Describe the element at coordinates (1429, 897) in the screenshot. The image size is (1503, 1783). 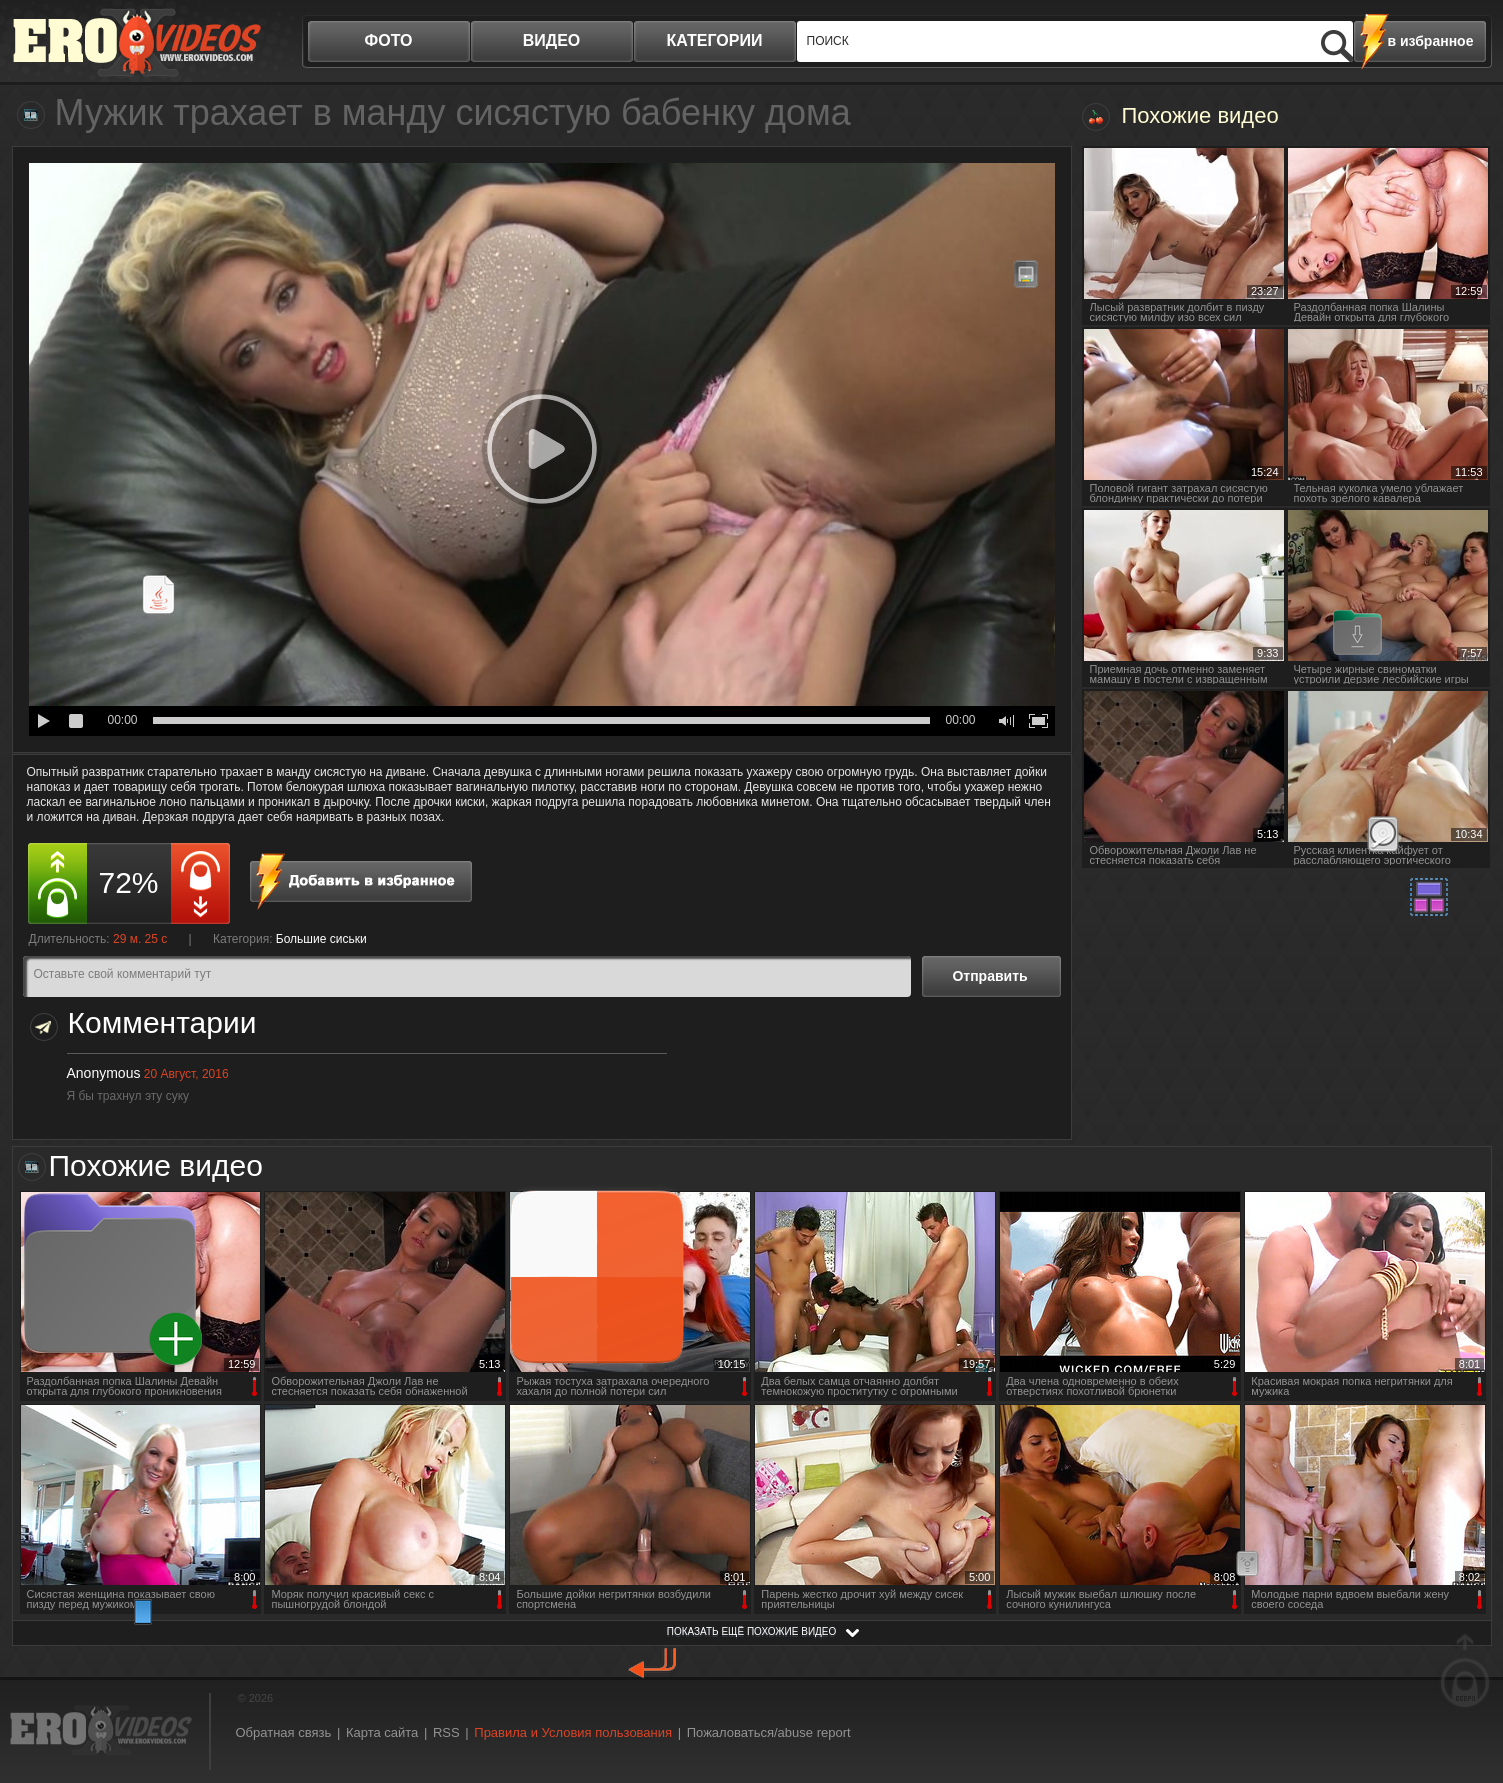
I see `select all items in the current view` at that location.